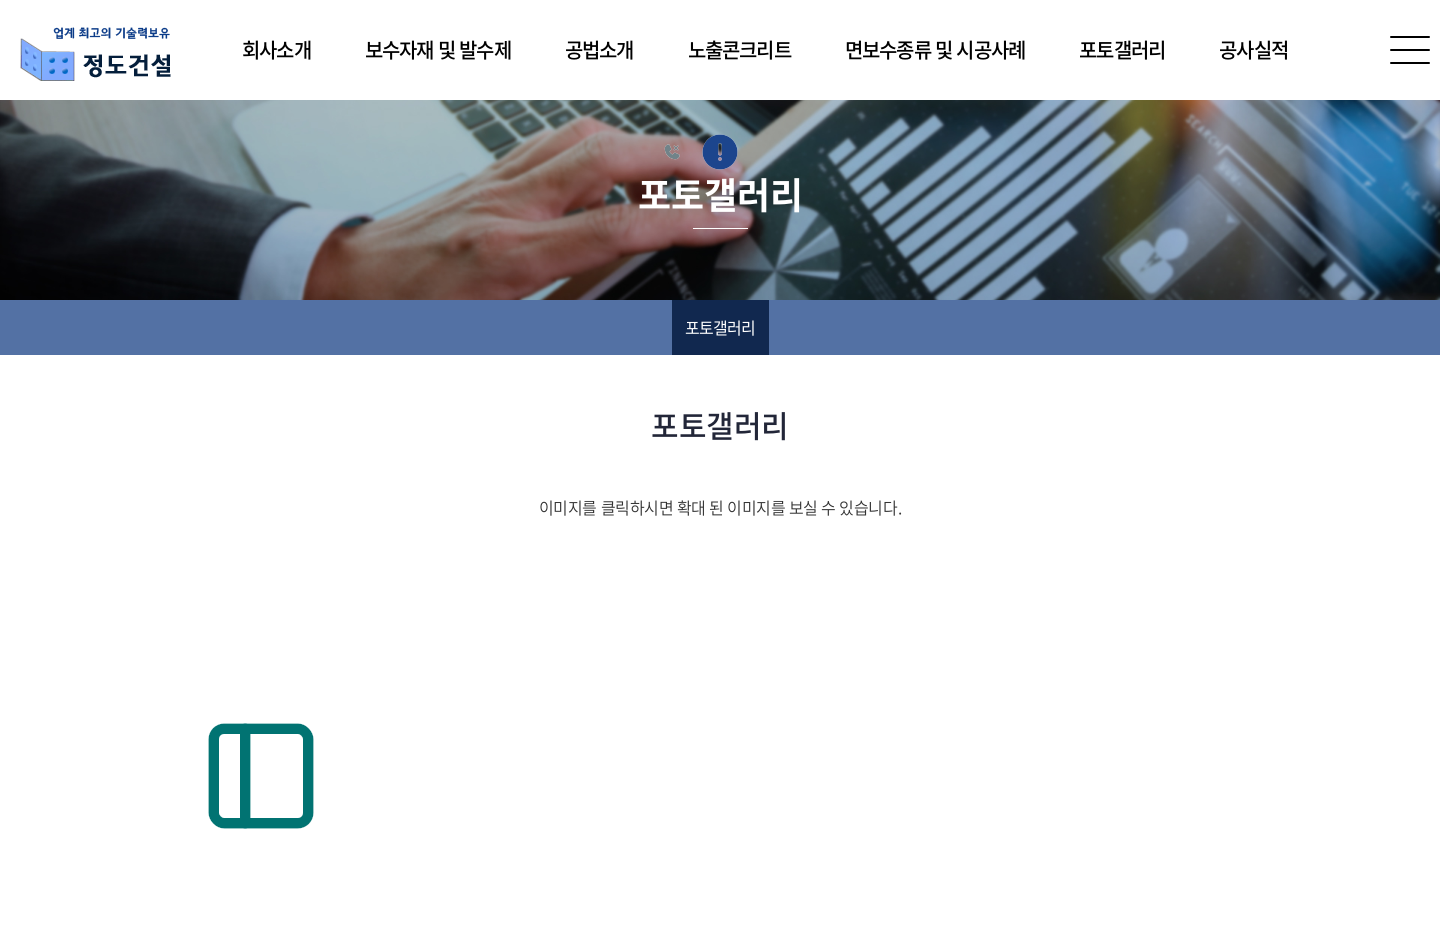  Describe the element at coordinates (261, 776) in the screenshot. I see `toggle the sidebar panel` at that location.